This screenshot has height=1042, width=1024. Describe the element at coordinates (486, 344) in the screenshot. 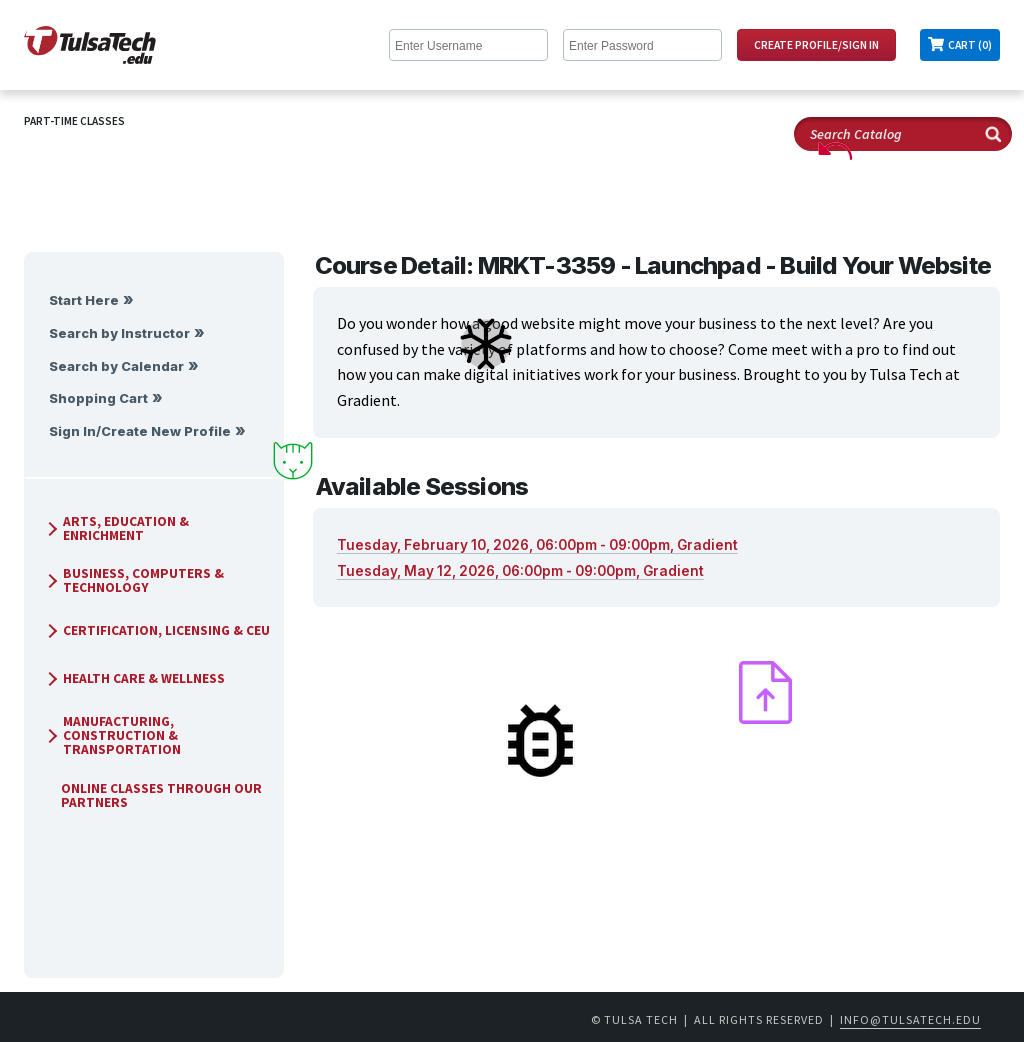

I see `toggle air conditioning or cooling mode` at that location.